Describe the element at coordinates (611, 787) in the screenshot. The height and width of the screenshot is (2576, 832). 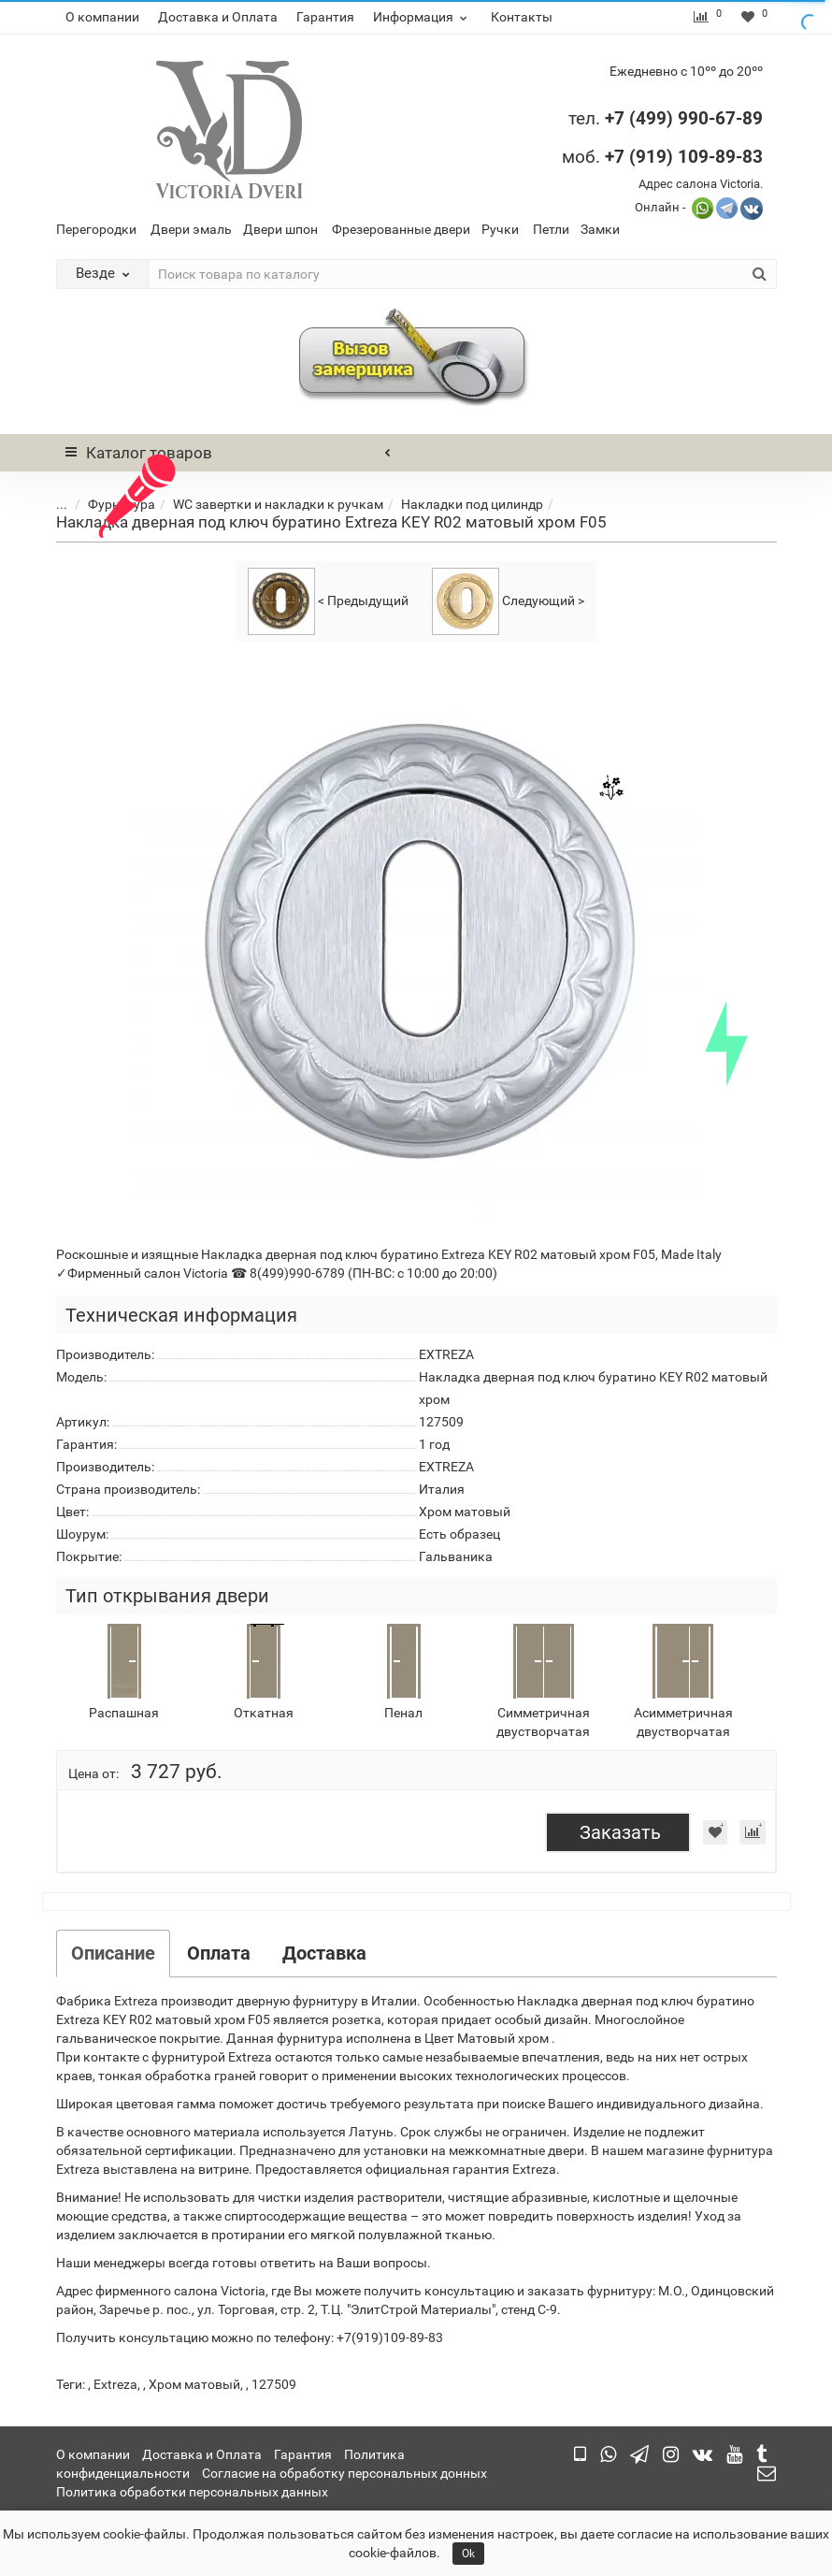
I see `flax plant icon for crafting or farming games` at that location.